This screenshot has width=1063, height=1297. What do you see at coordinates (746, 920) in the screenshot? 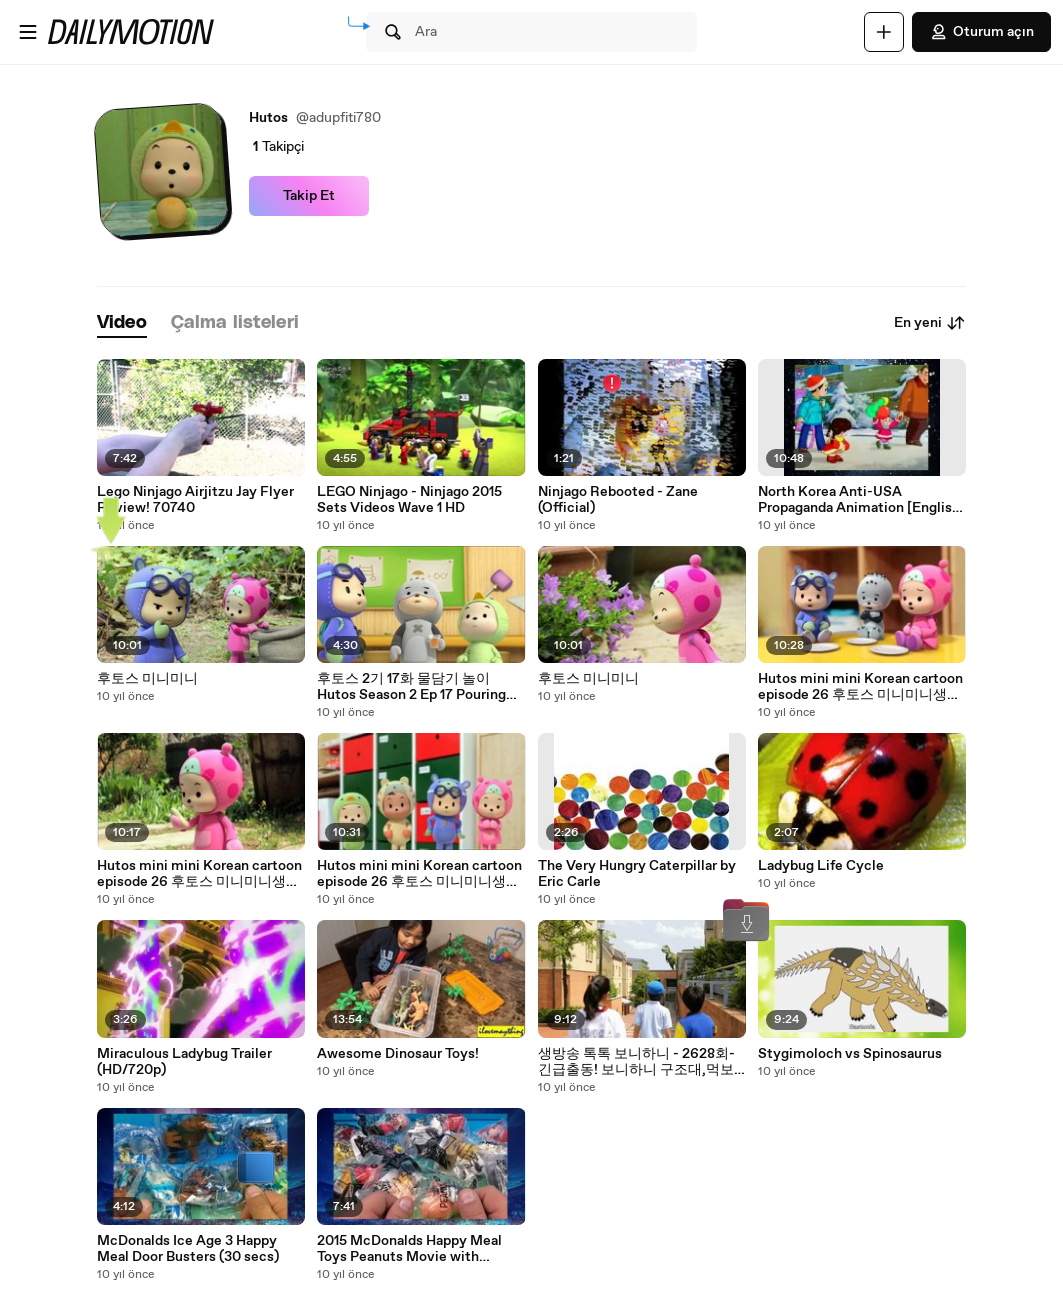
I see `open your downloads folder` at bounding box center [746, 920].